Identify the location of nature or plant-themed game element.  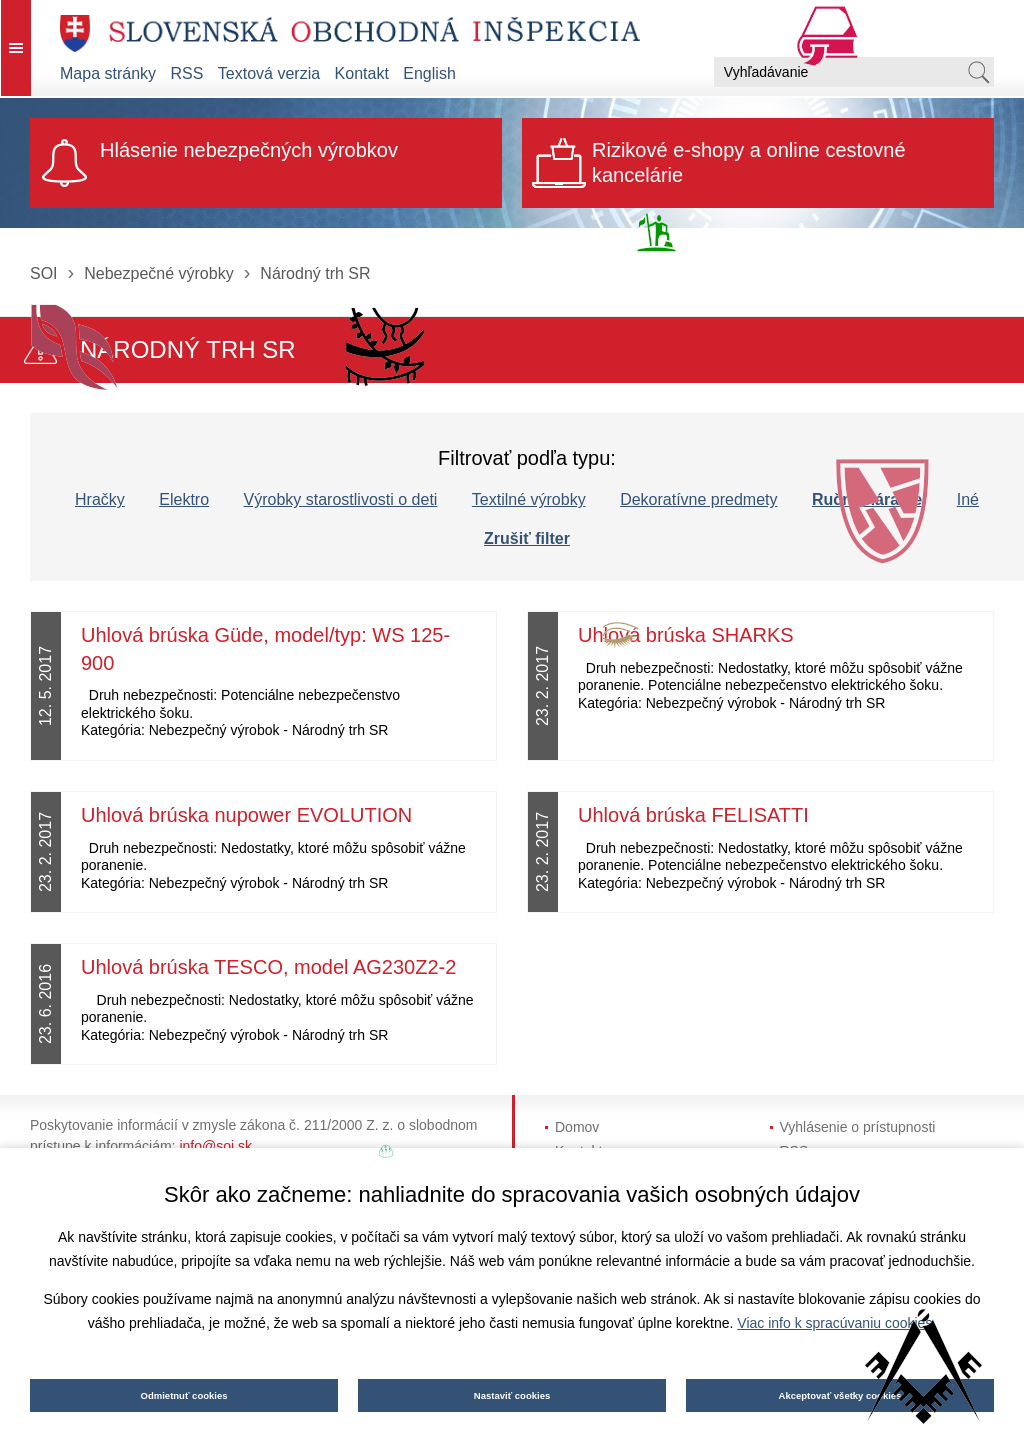
(385, 347).